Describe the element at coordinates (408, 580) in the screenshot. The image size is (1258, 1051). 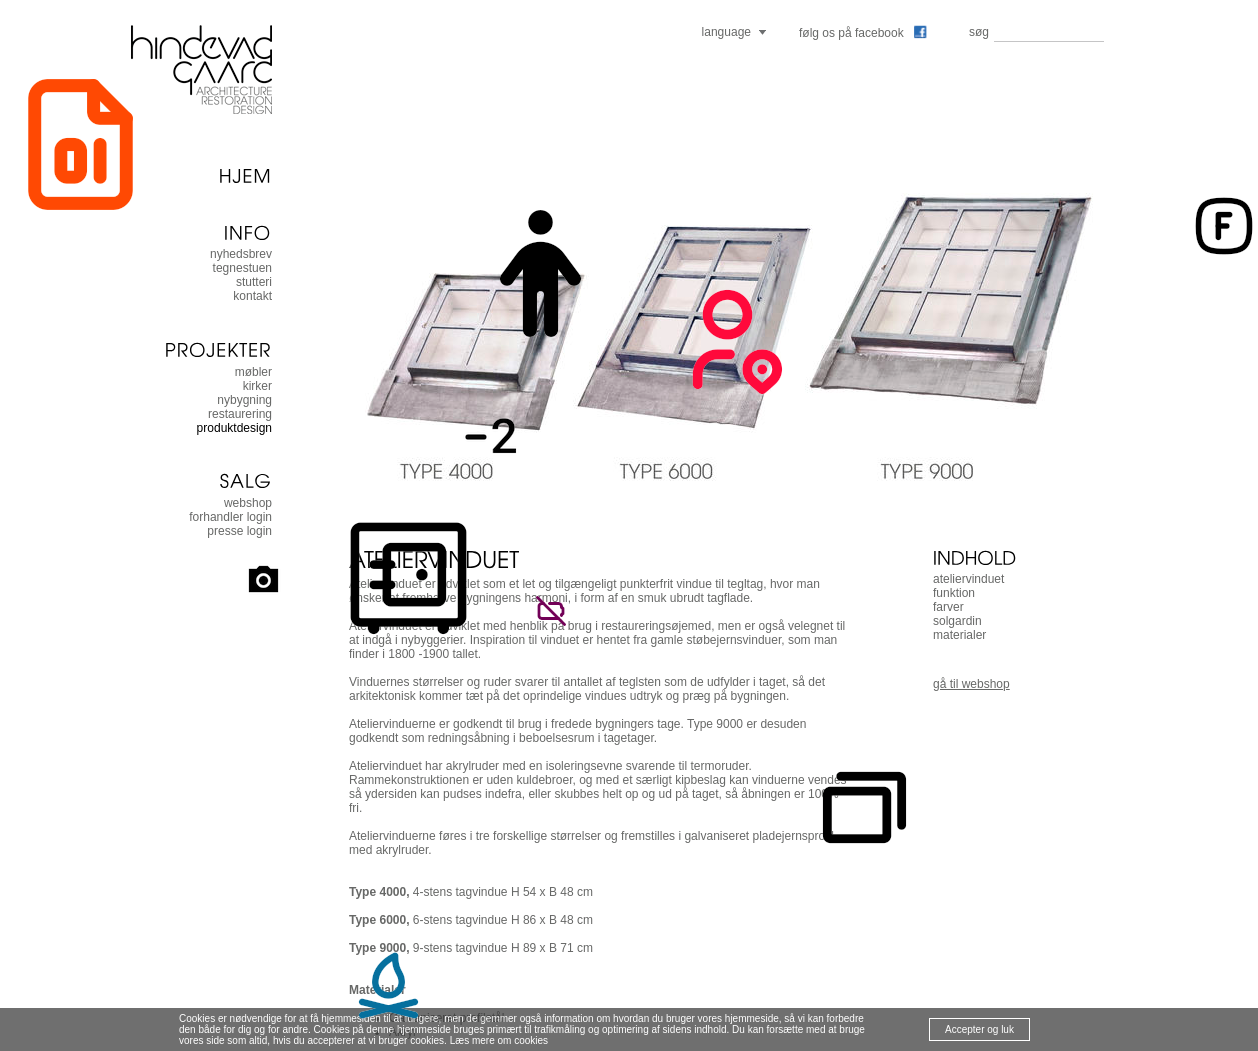
I see `access fiscal host settings` at that location.